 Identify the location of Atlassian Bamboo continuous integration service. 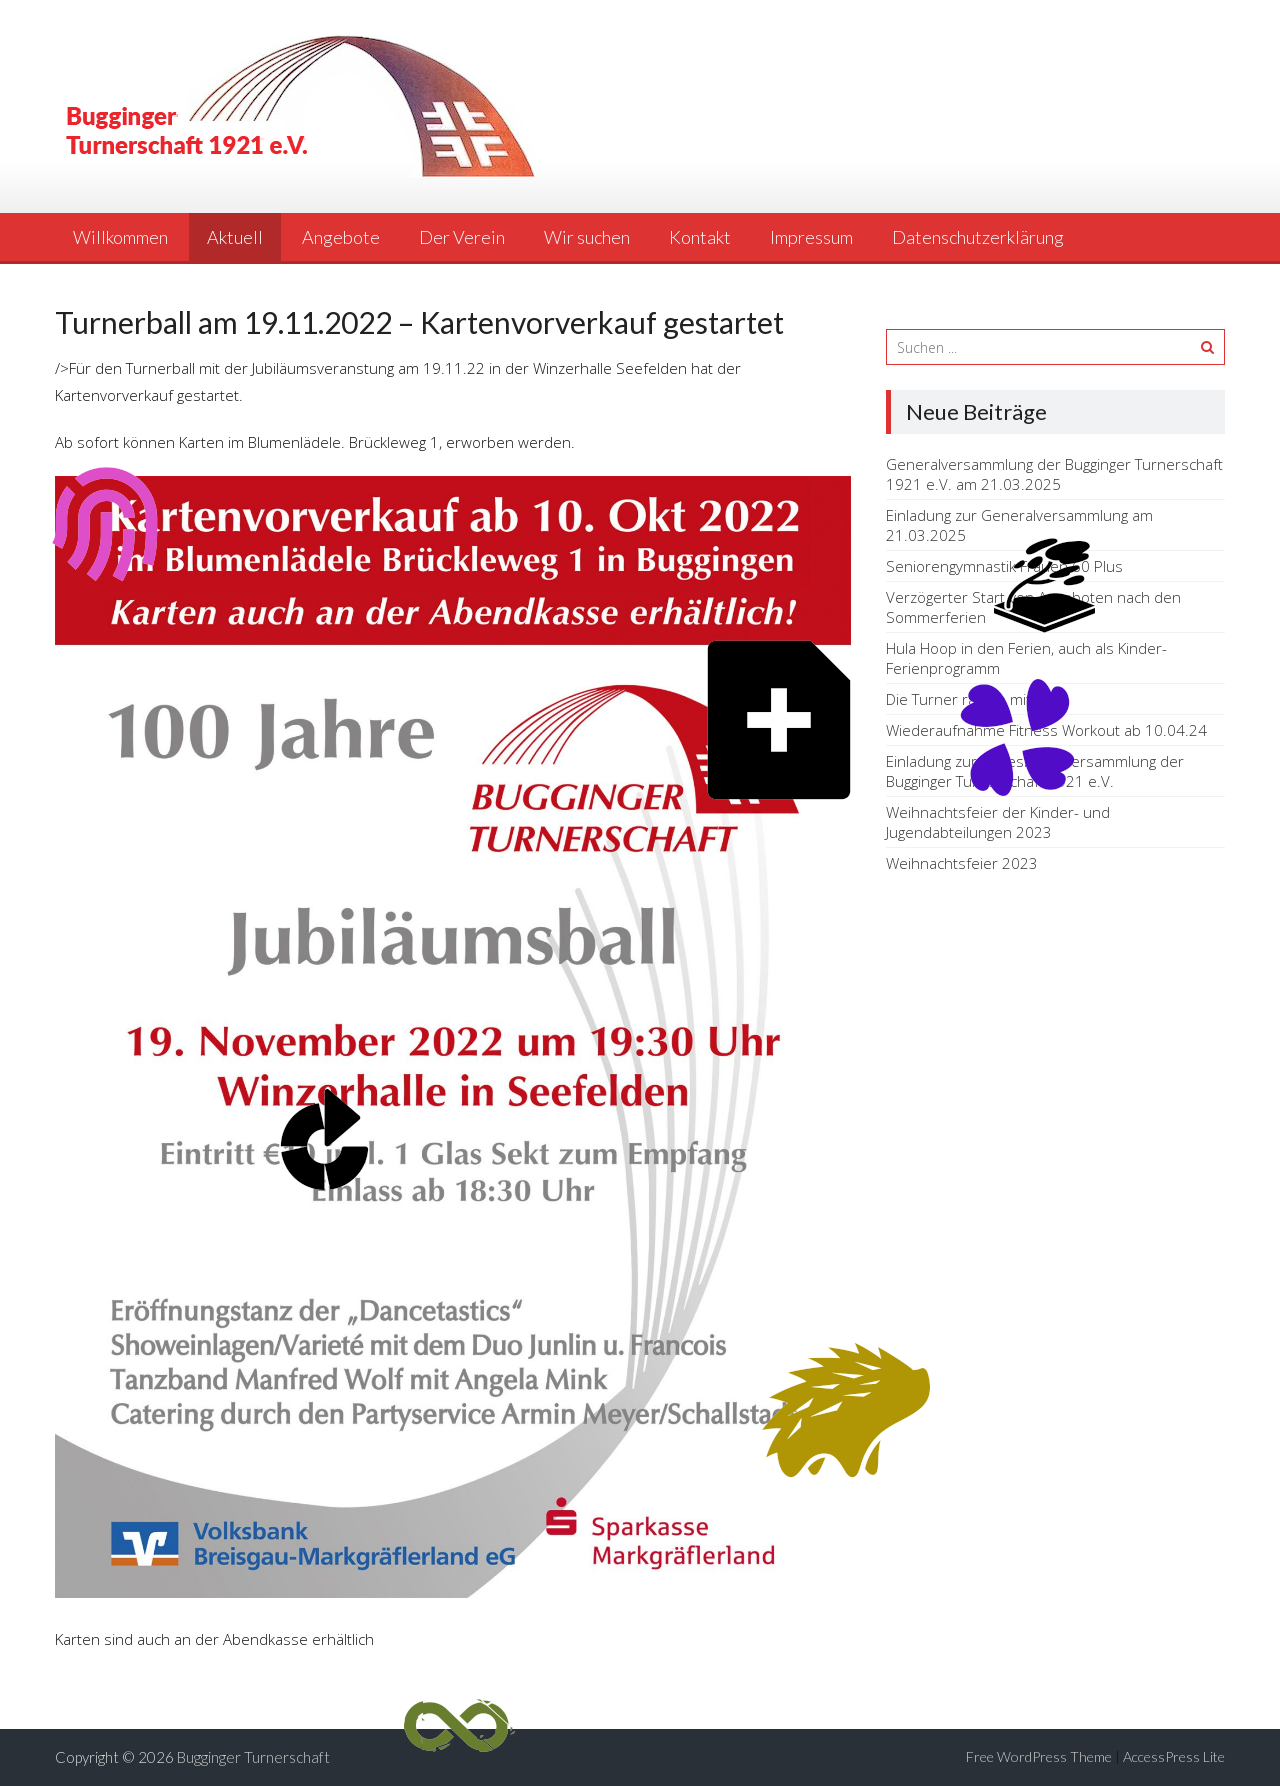
(324, 1139).